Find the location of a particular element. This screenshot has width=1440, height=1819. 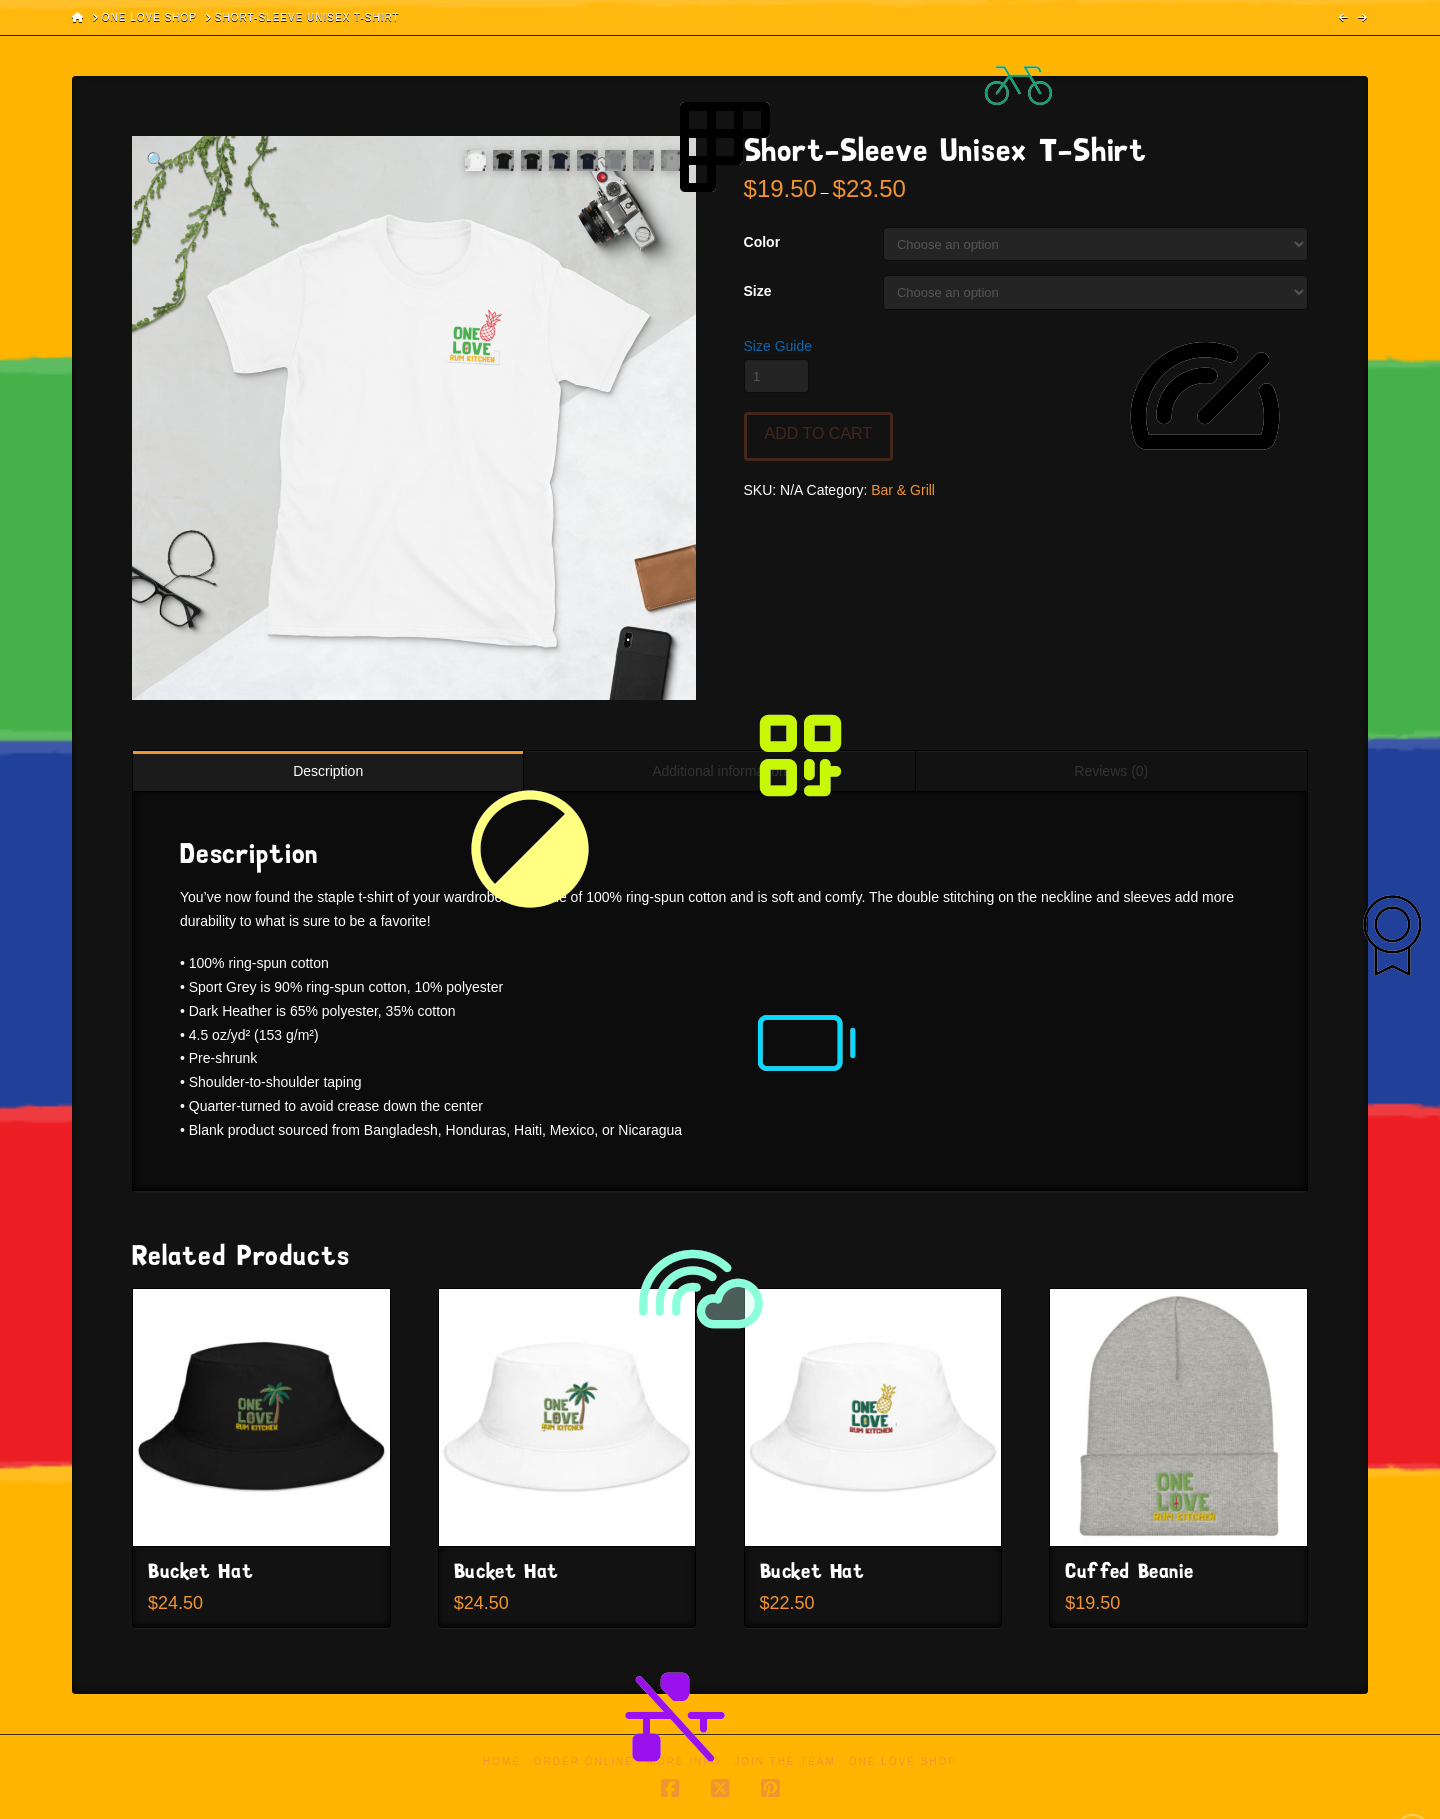

select bicycle as transportation mode is located at coordinates (1018, 84).